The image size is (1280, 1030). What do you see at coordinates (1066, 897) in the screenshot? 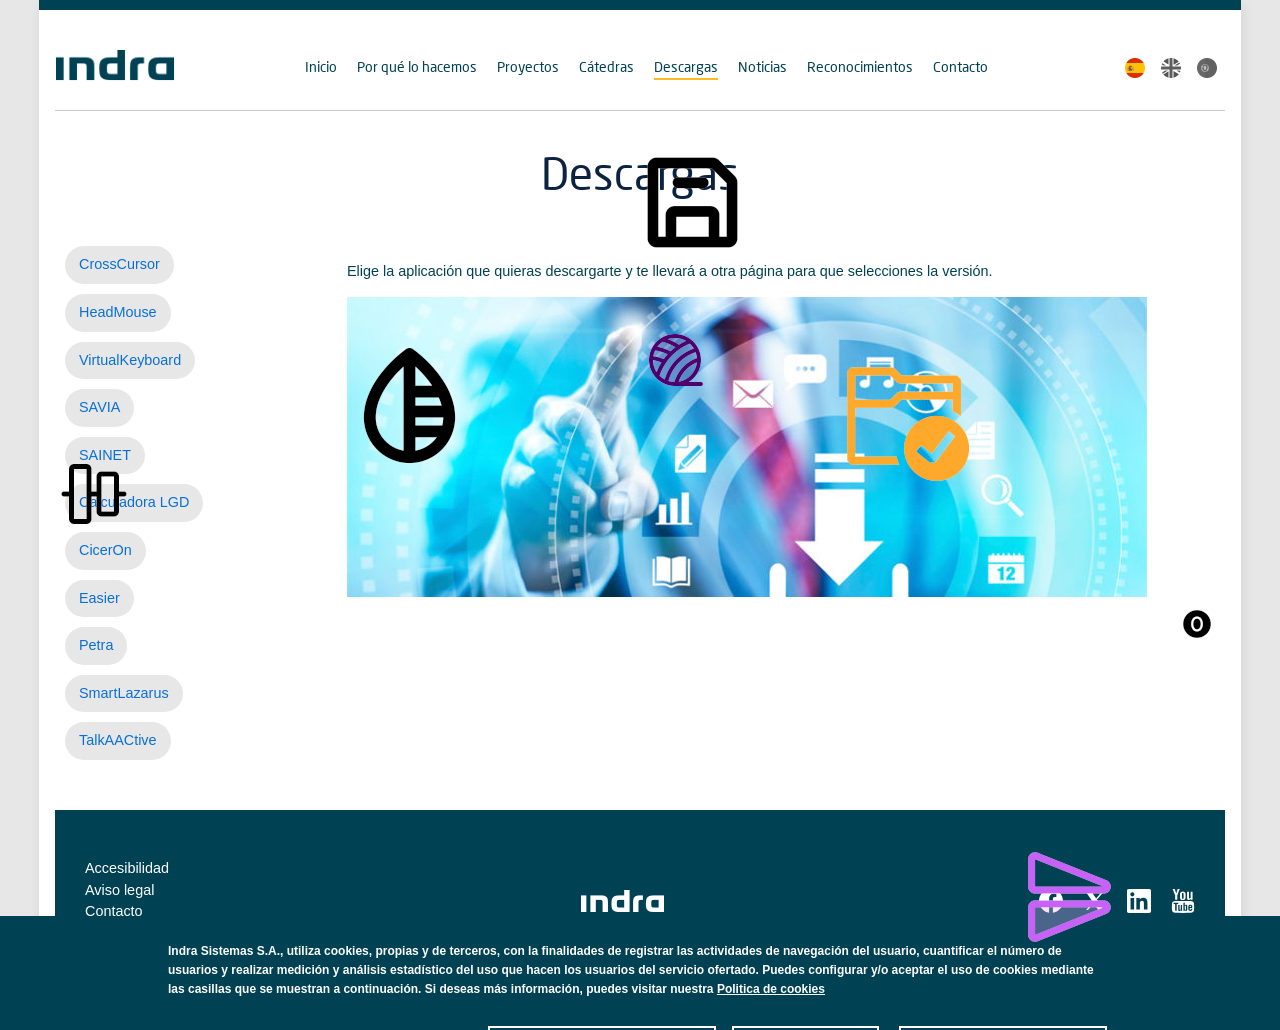
I see `flip image vertically` at bounding box center [1066, 897].